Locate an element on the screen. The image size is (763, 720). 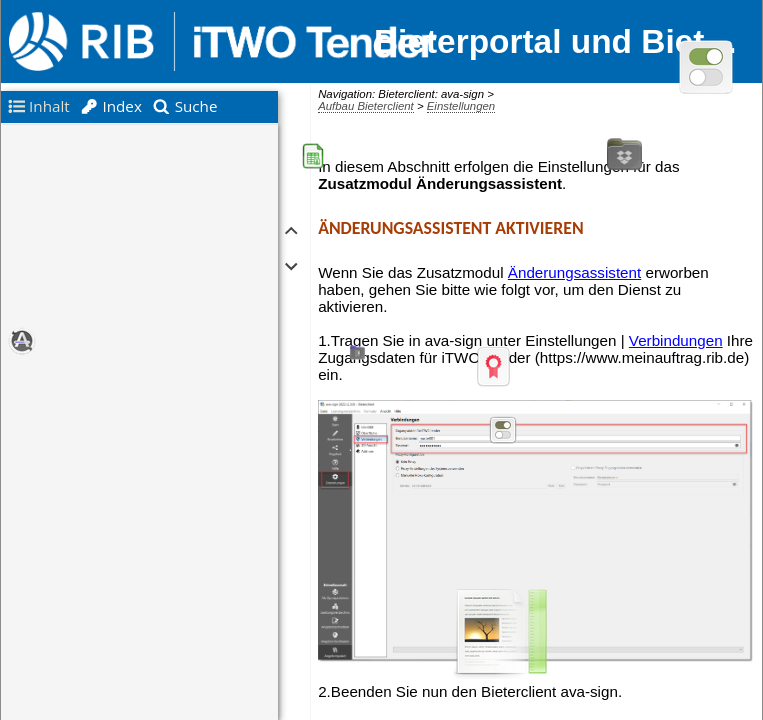
open system tweaks or settings customization is located at coordinates (503, 430).